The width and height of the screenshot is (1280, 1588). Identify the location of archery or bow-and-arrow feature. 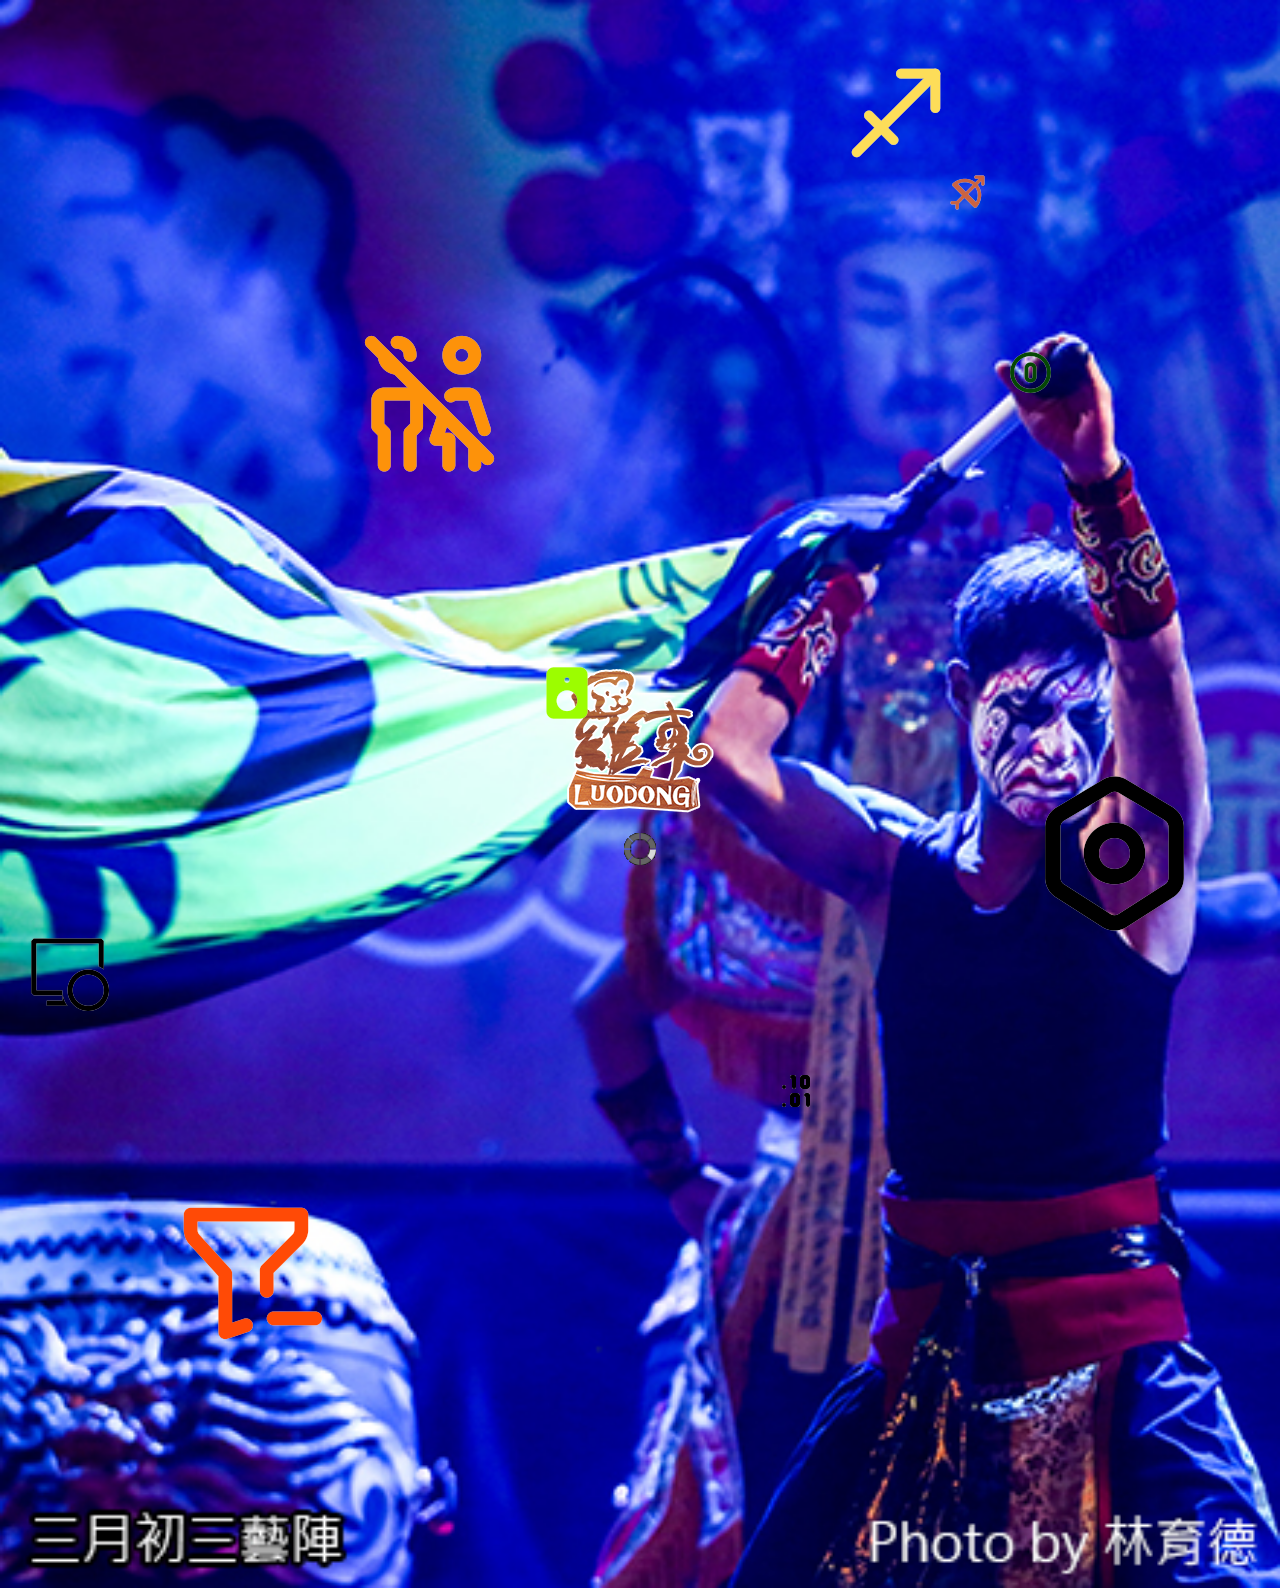
(967, 192).